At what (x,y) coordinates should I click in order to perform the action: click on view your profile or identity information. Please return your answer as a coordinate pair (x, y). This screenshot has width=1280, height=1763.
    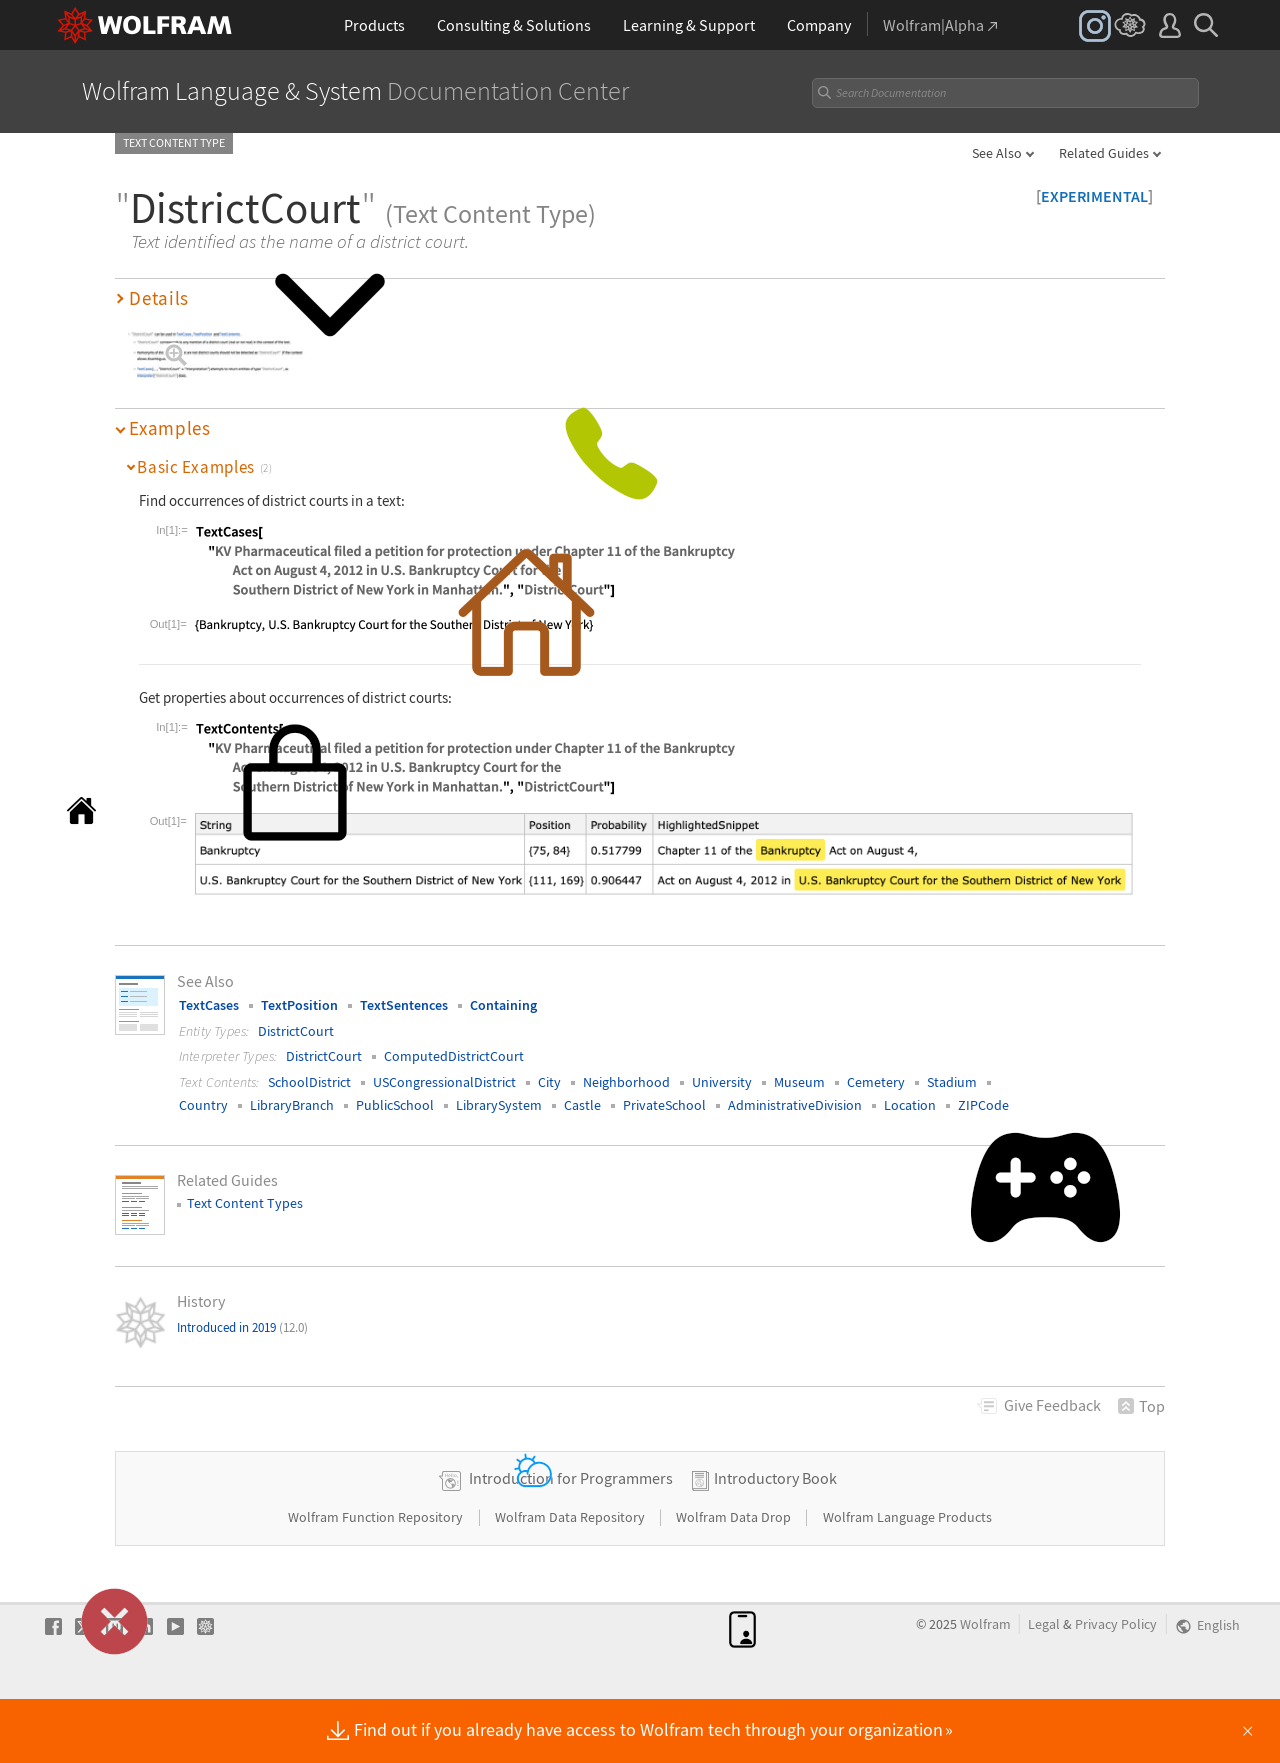
    Looking at the image, I should click on (742, 1629).